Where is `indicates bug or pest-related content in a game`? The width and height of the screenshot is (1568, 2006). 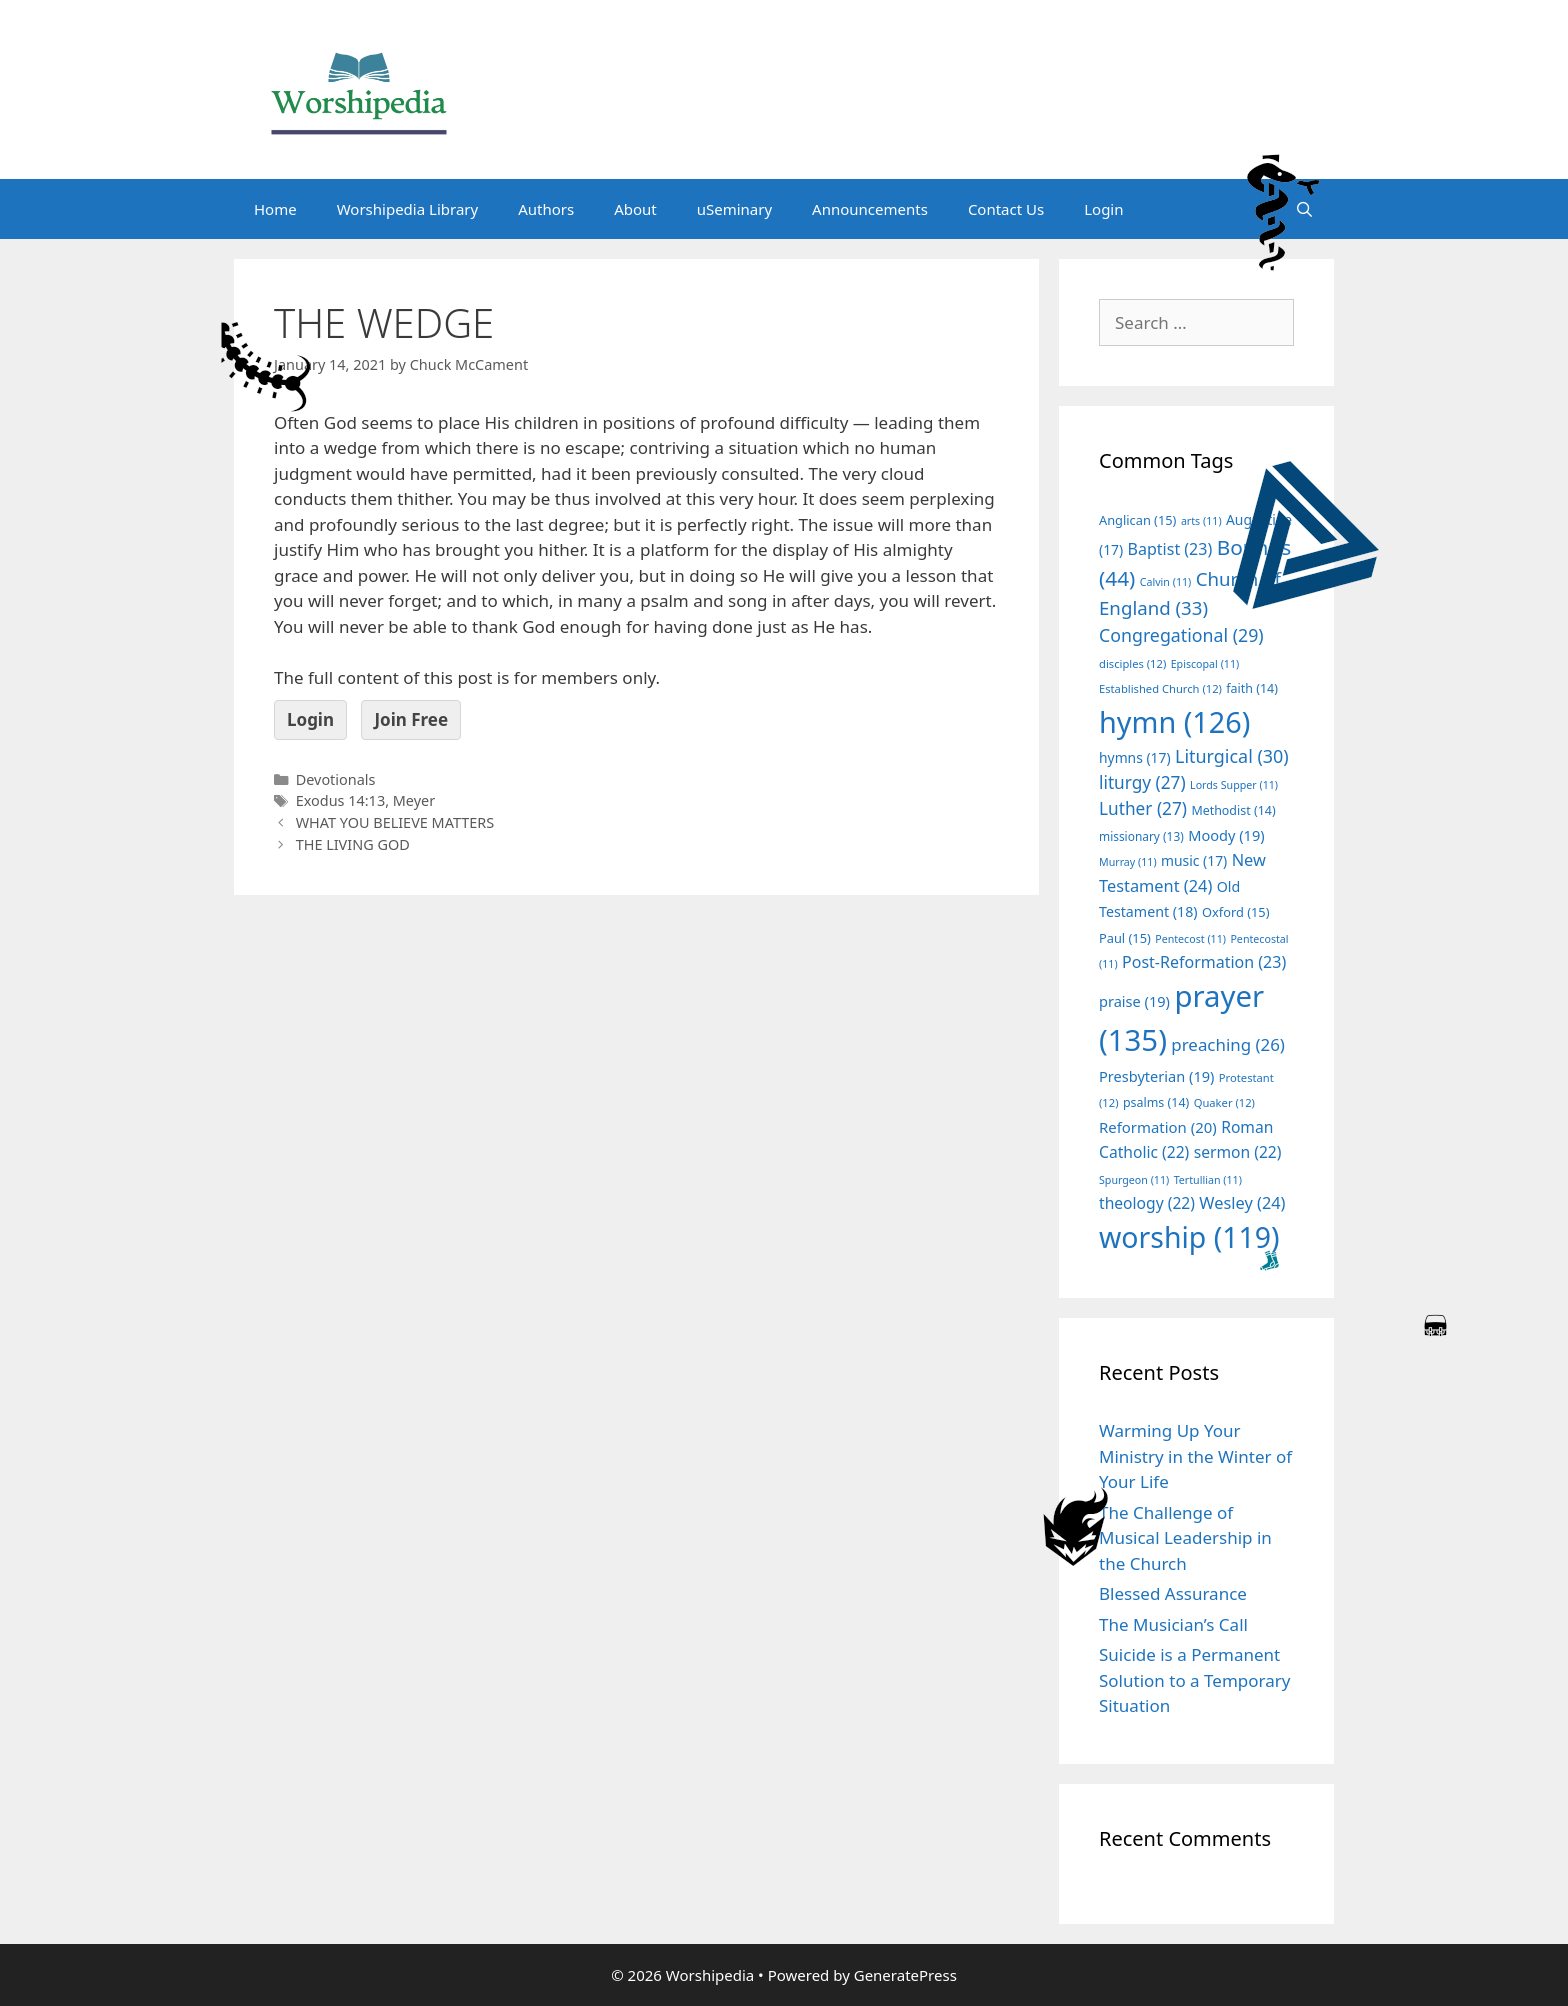
indicates bug or pest-related content in a game is located at coordinates (266, 367).